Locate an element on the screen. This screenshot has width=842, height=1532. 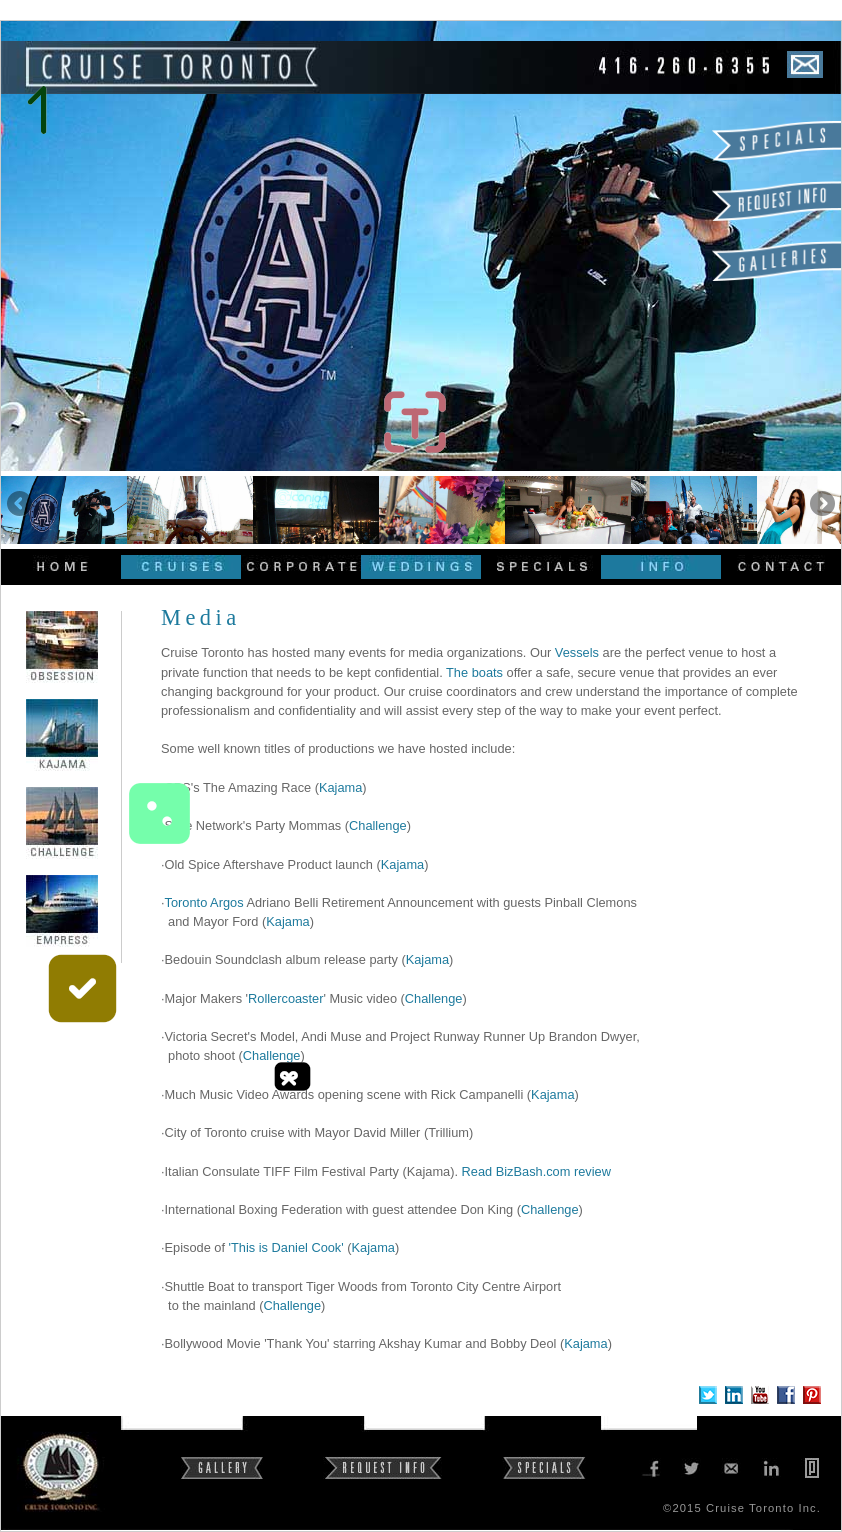
mark task as complete is located at coordinates (82, 988).